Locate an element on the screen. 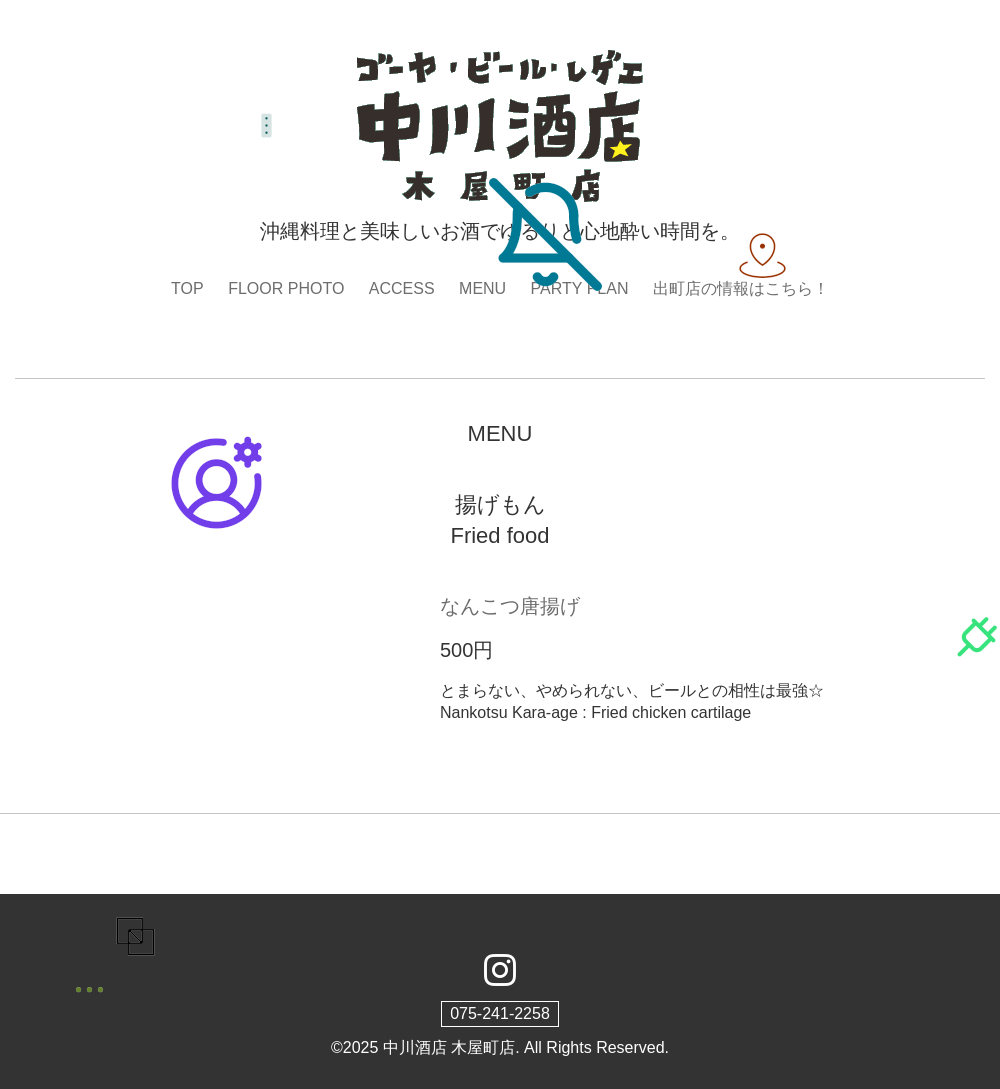 The image size is (1000, 1089). access user profile settings is located at coordinates (216, 483).